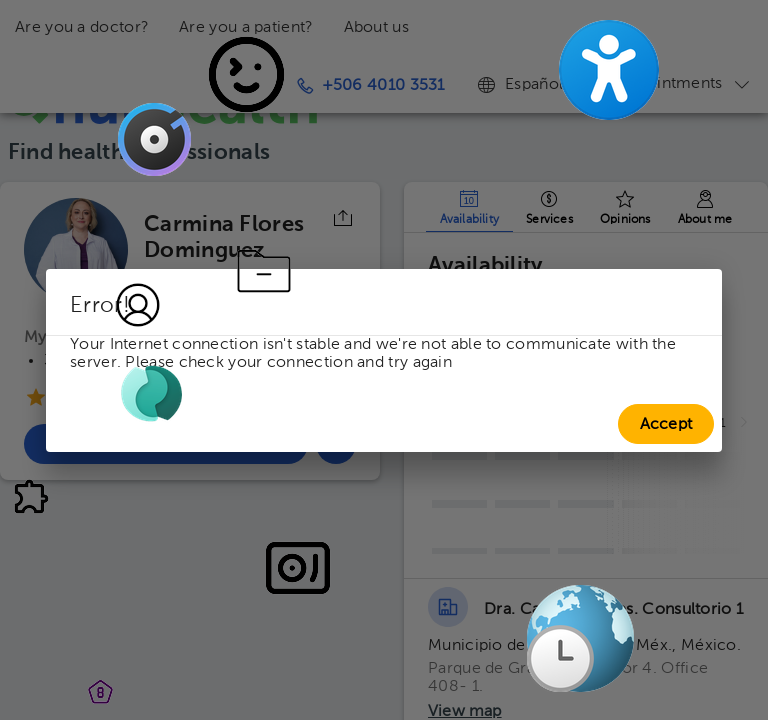 This screenshot has height=720, width=768. Describe the element at coordinates (154, 139) in the screenshot. I see `open groove music app` at that location.